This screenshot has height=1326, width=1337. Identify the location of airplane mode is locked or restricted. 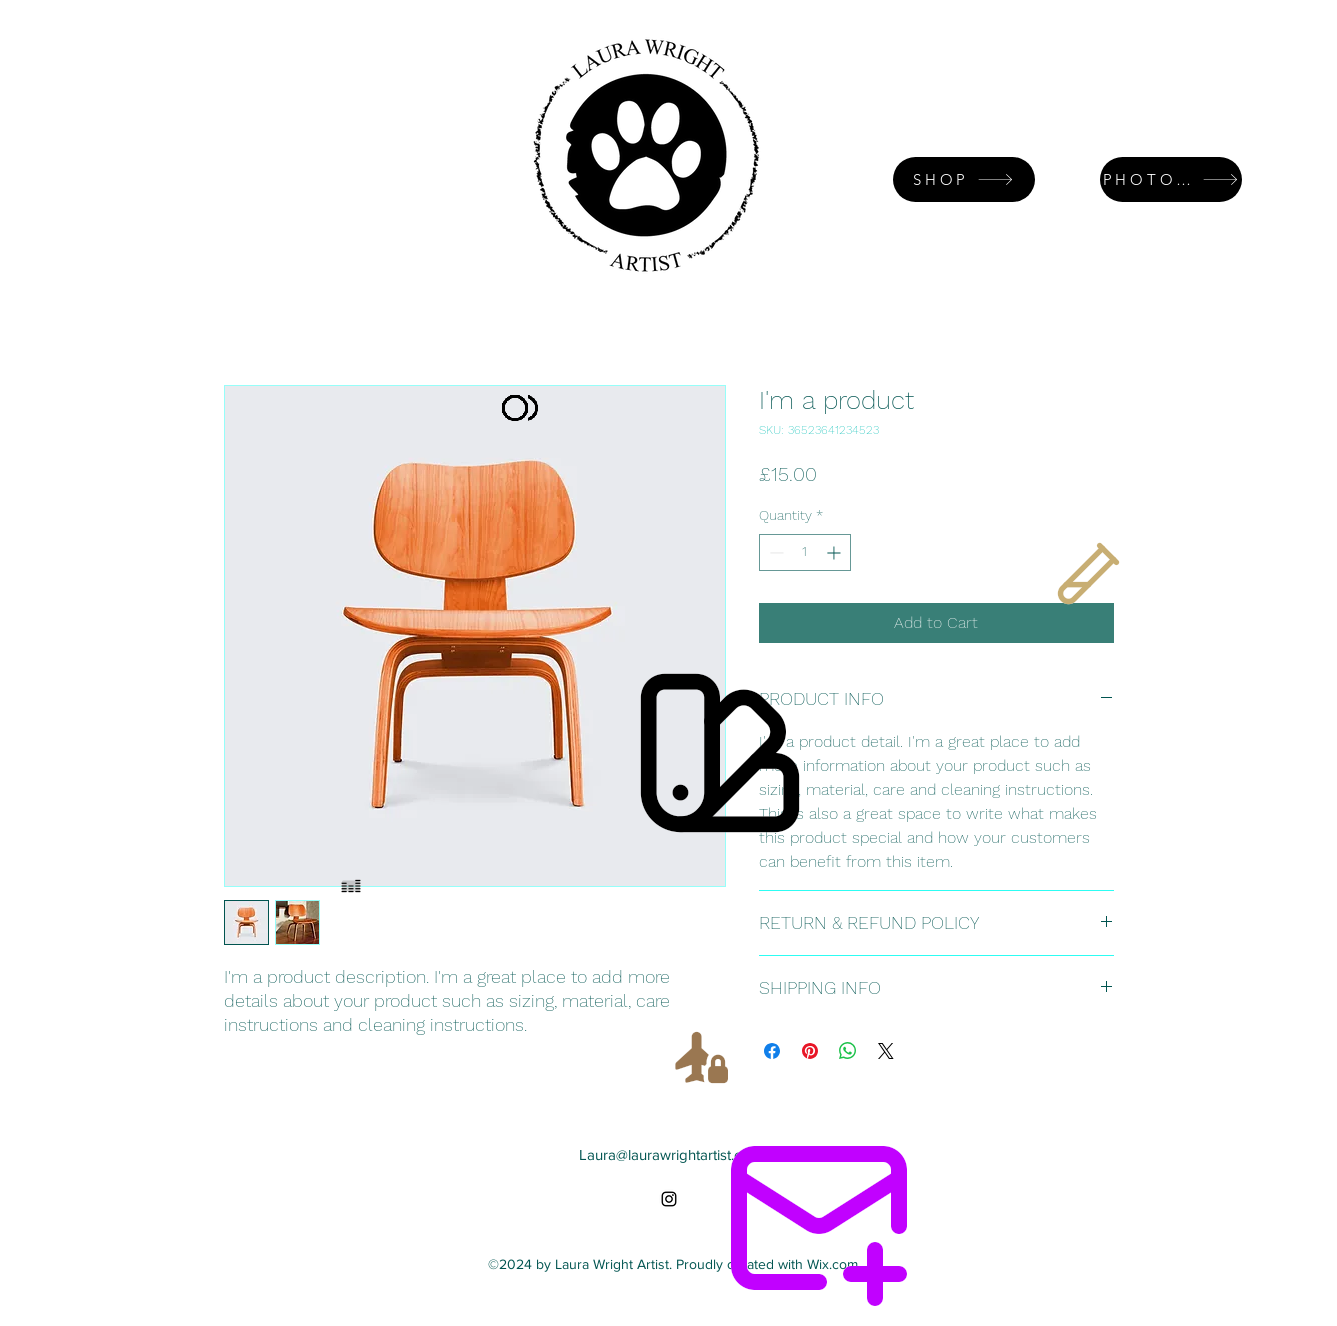
(699, 1057).